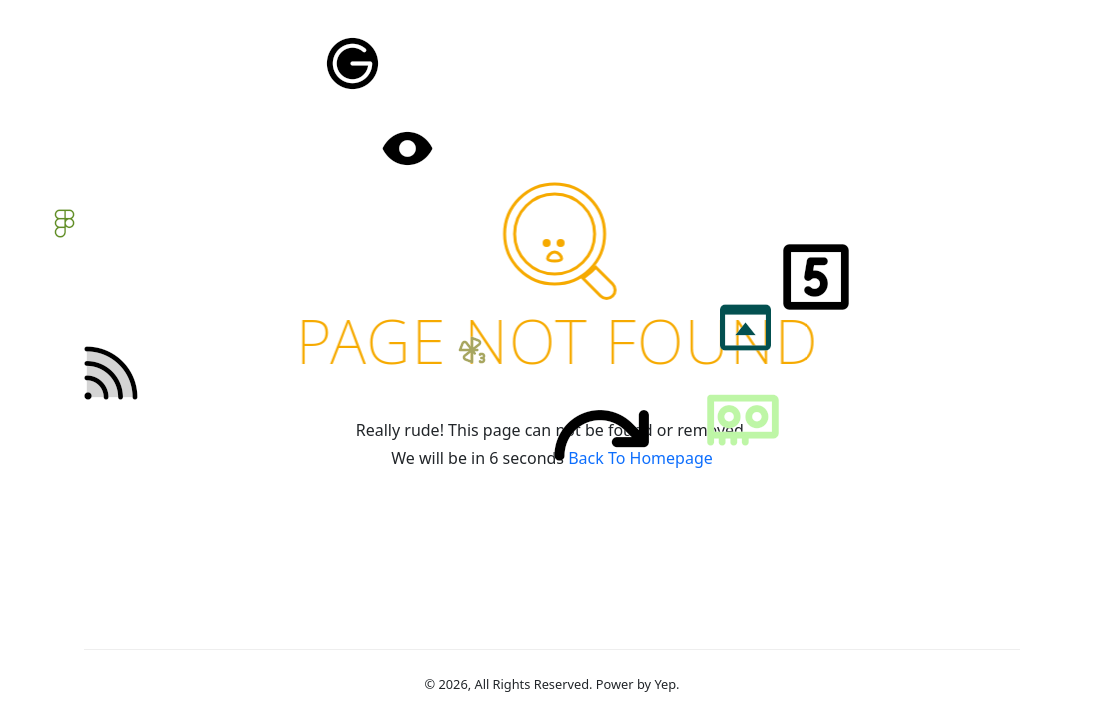 Image resolution: width=1104 pixels, height=720 pixels. I want to click on view graphics card information, so click(743, 419).